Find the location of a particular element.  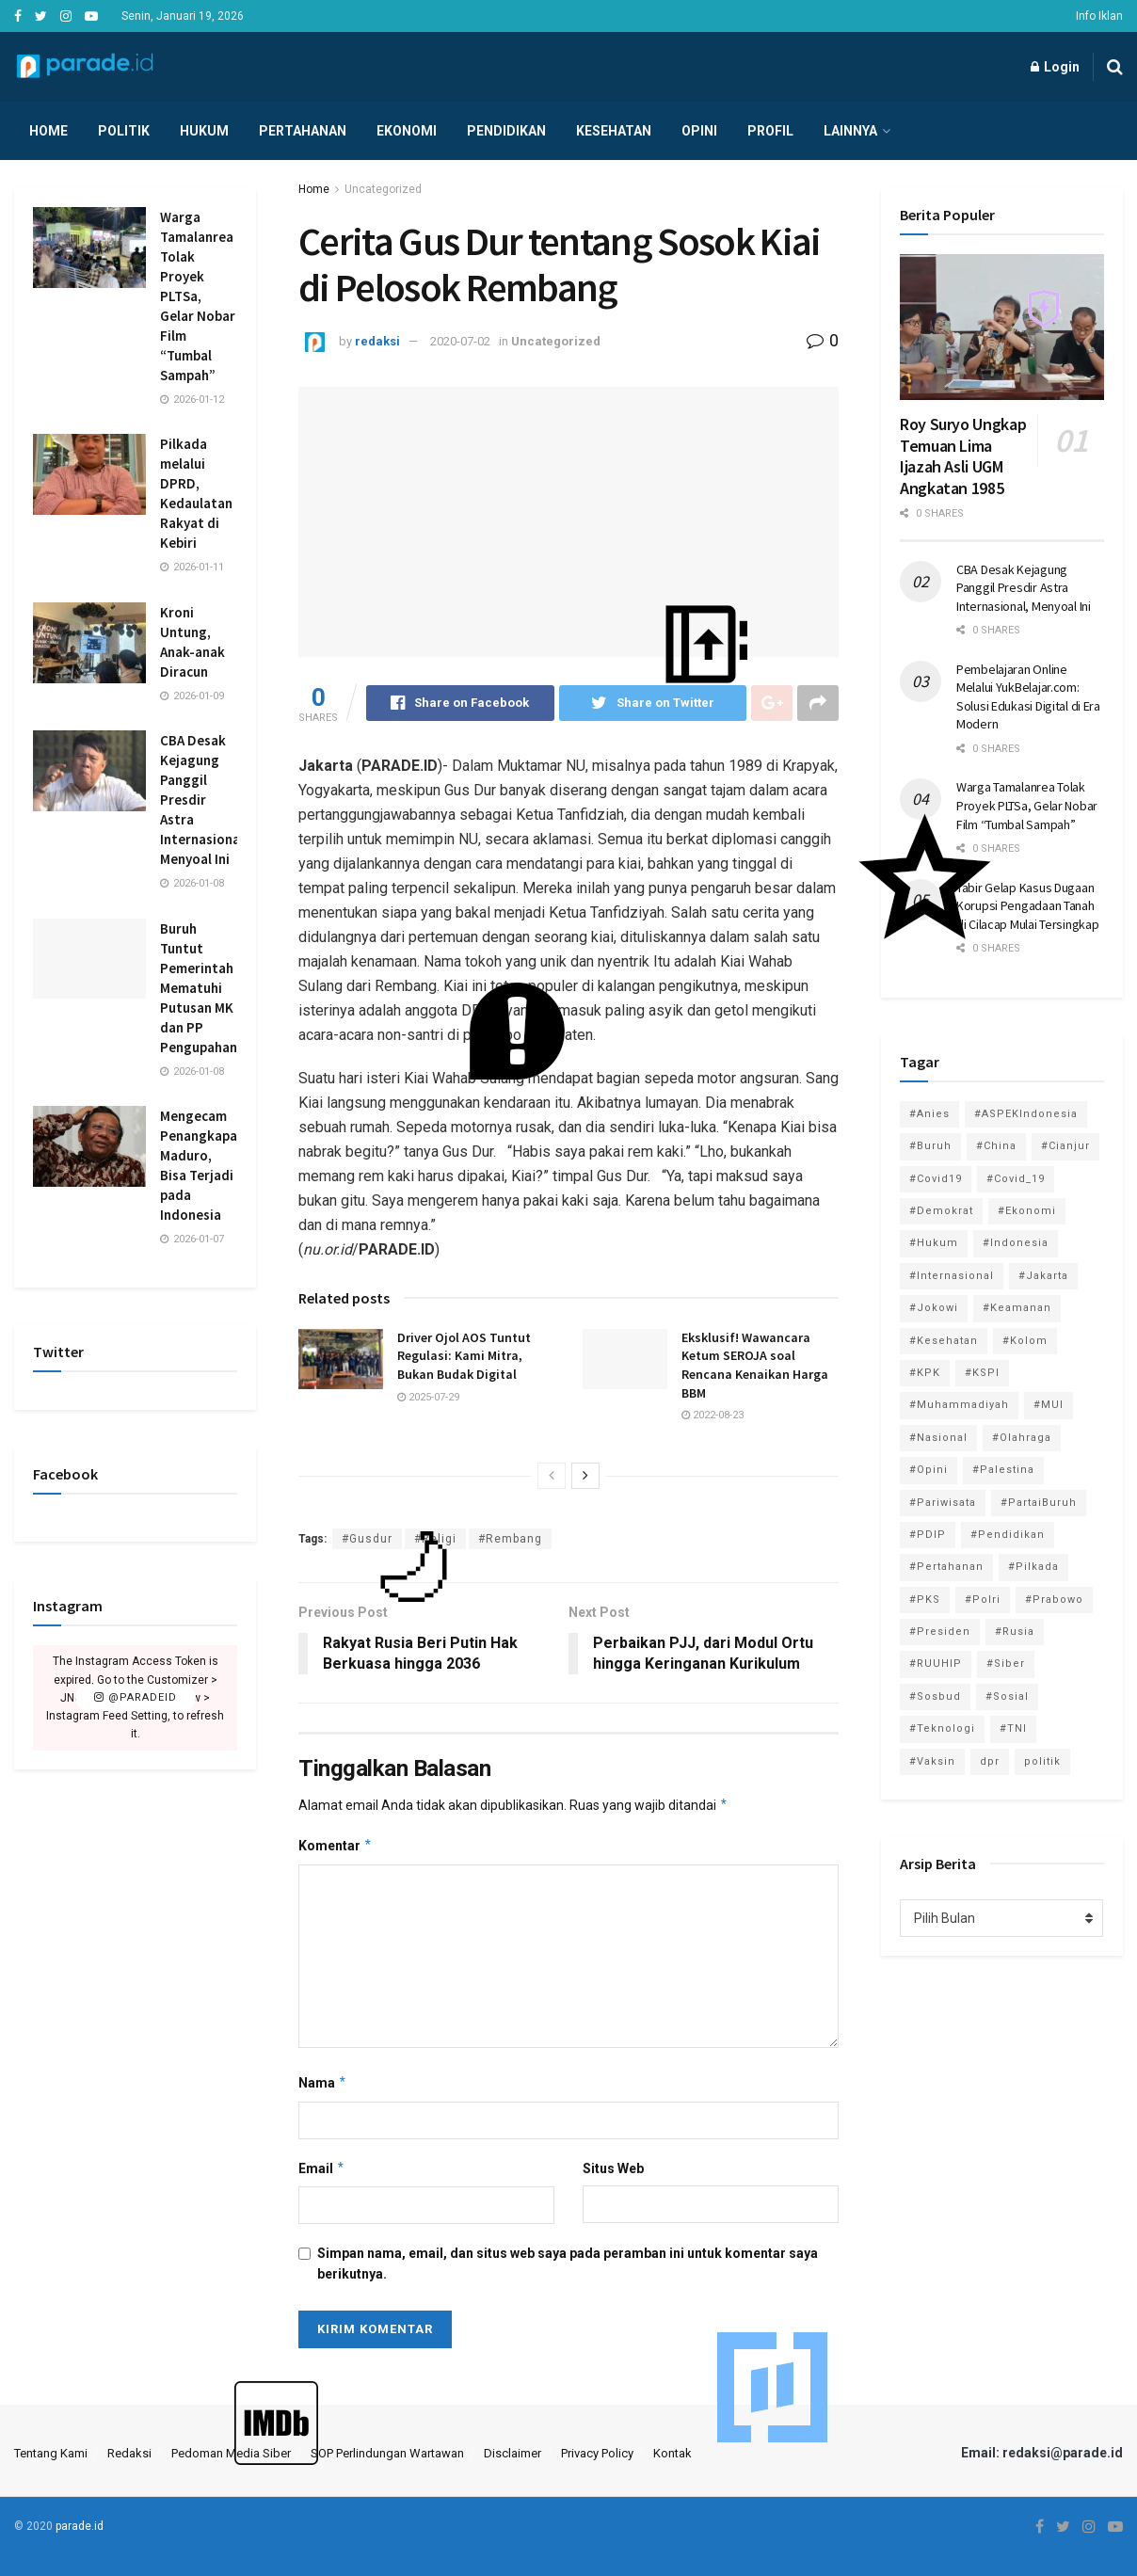

visit IMDb website or app is located at coordinates (276, 2423).